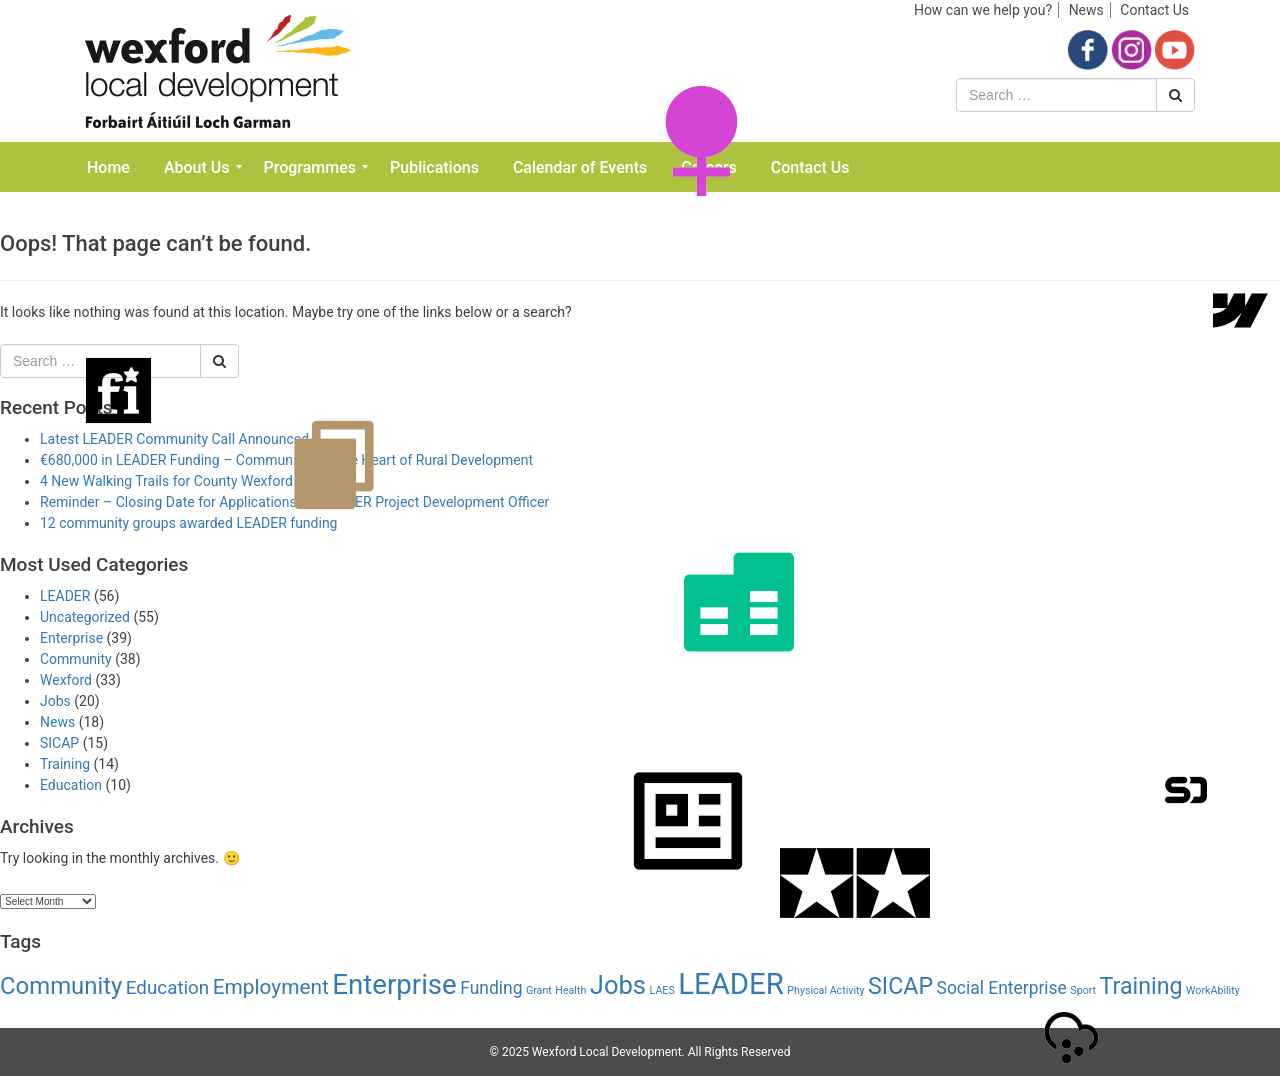  Describe the element at coordinates (739, 602) in the screenshot. I see `access database or data storage` at that location.